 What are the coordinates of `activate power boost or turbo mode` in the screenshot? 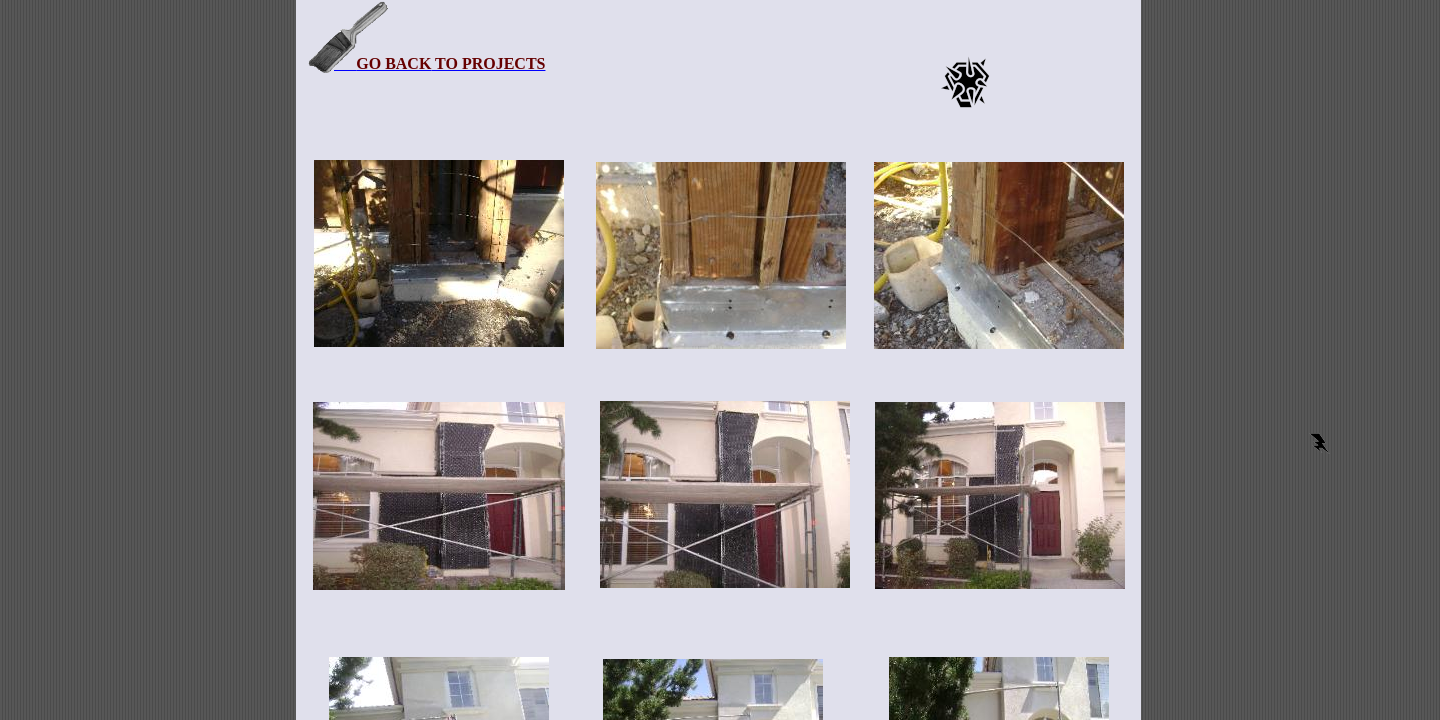 It's located at (1319, 443).